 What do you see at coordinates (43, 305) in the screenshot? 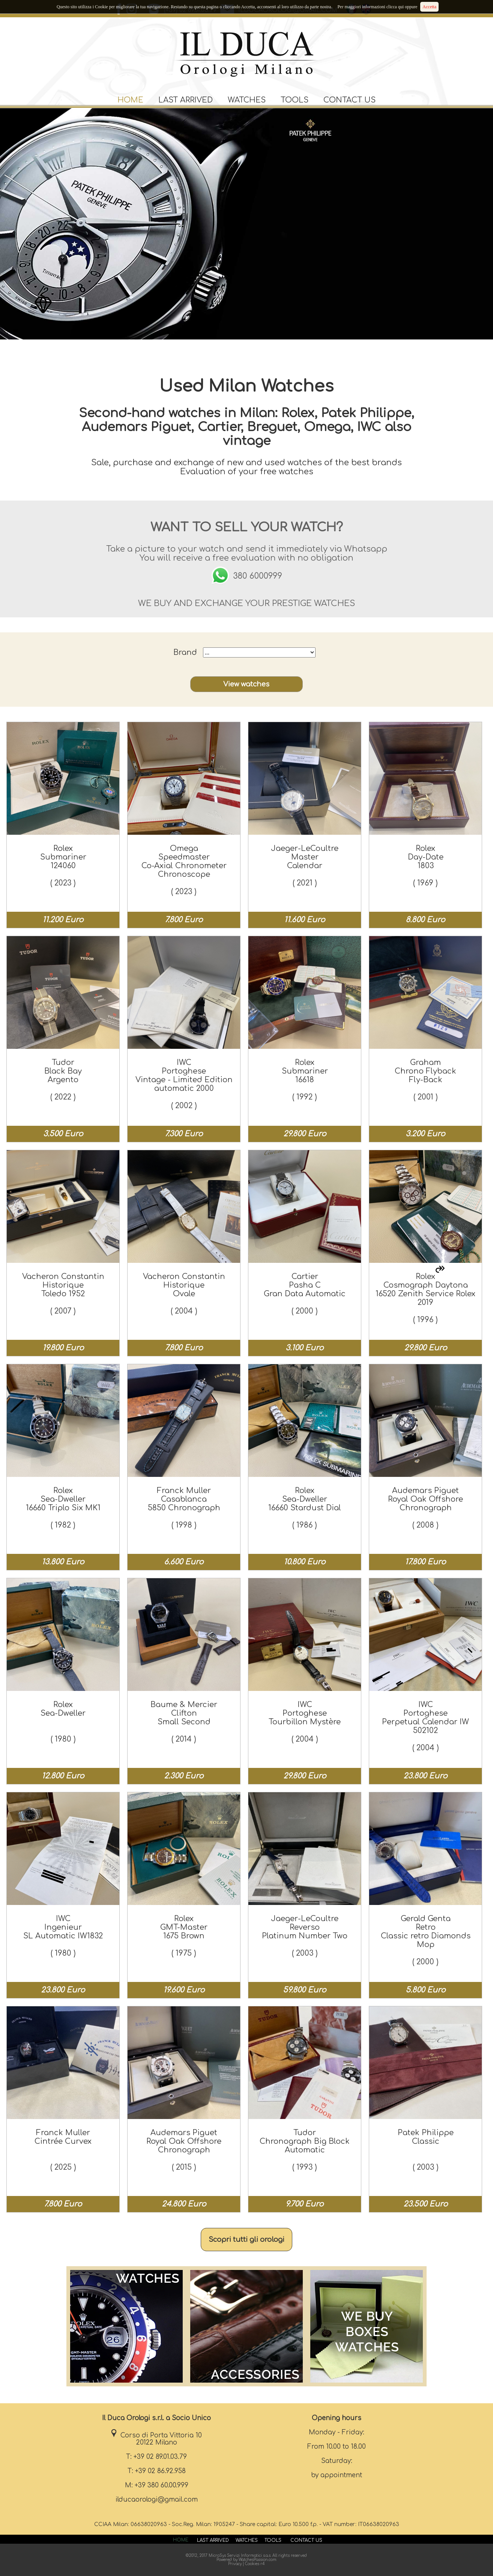
I see `indicates premium or pro membership status` at bounding box center [43, 305].